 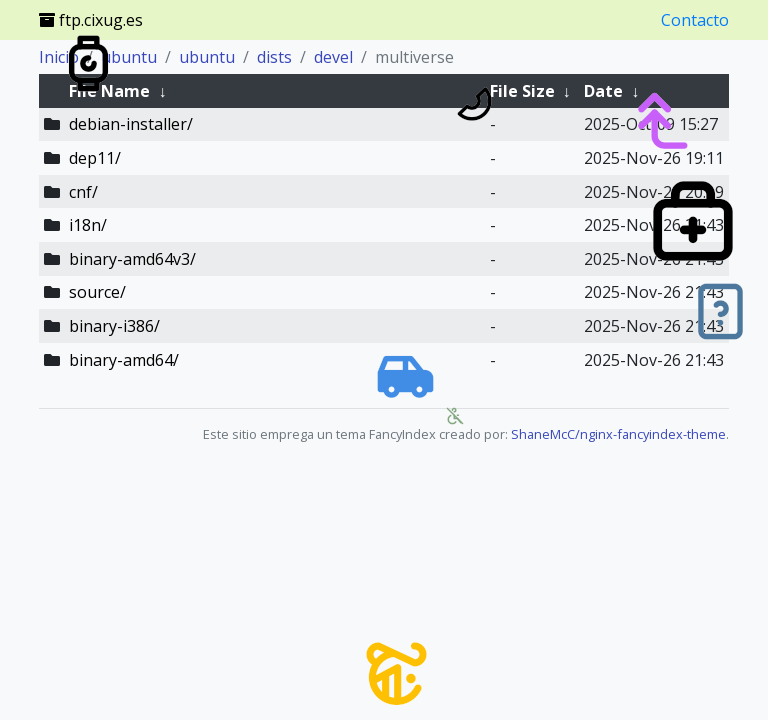 I want to click on go back two levels in navigation, so click(x=664, y=122).